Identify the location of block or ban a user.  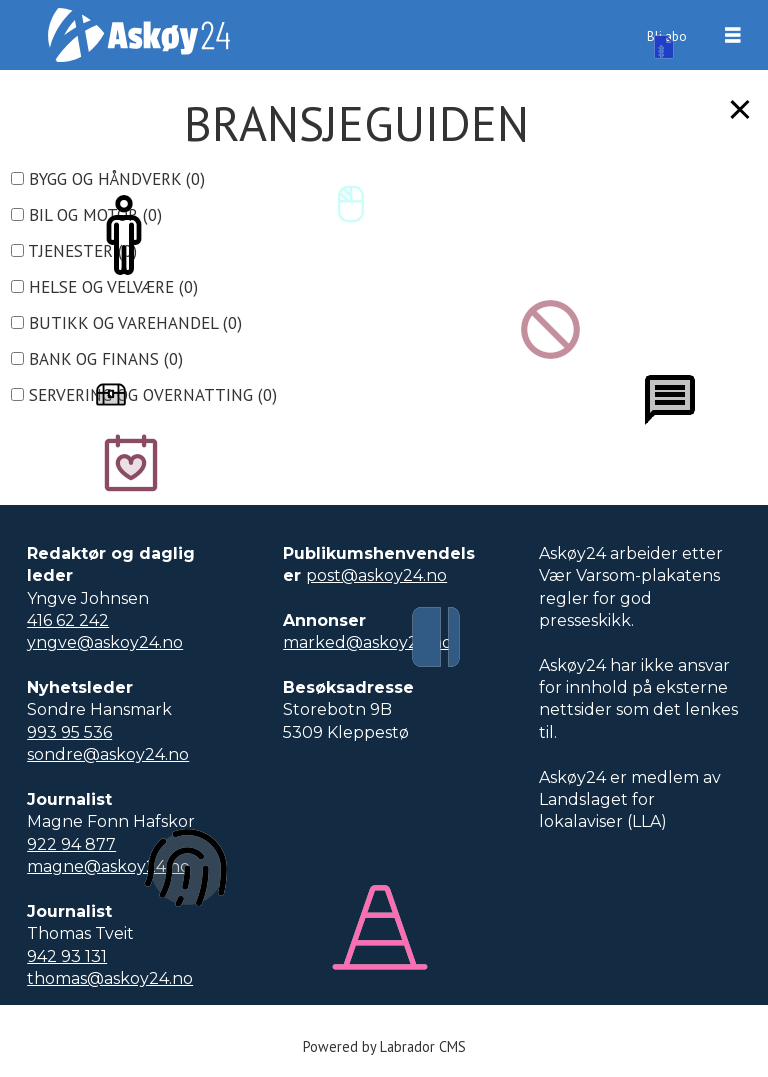
(550, 329).